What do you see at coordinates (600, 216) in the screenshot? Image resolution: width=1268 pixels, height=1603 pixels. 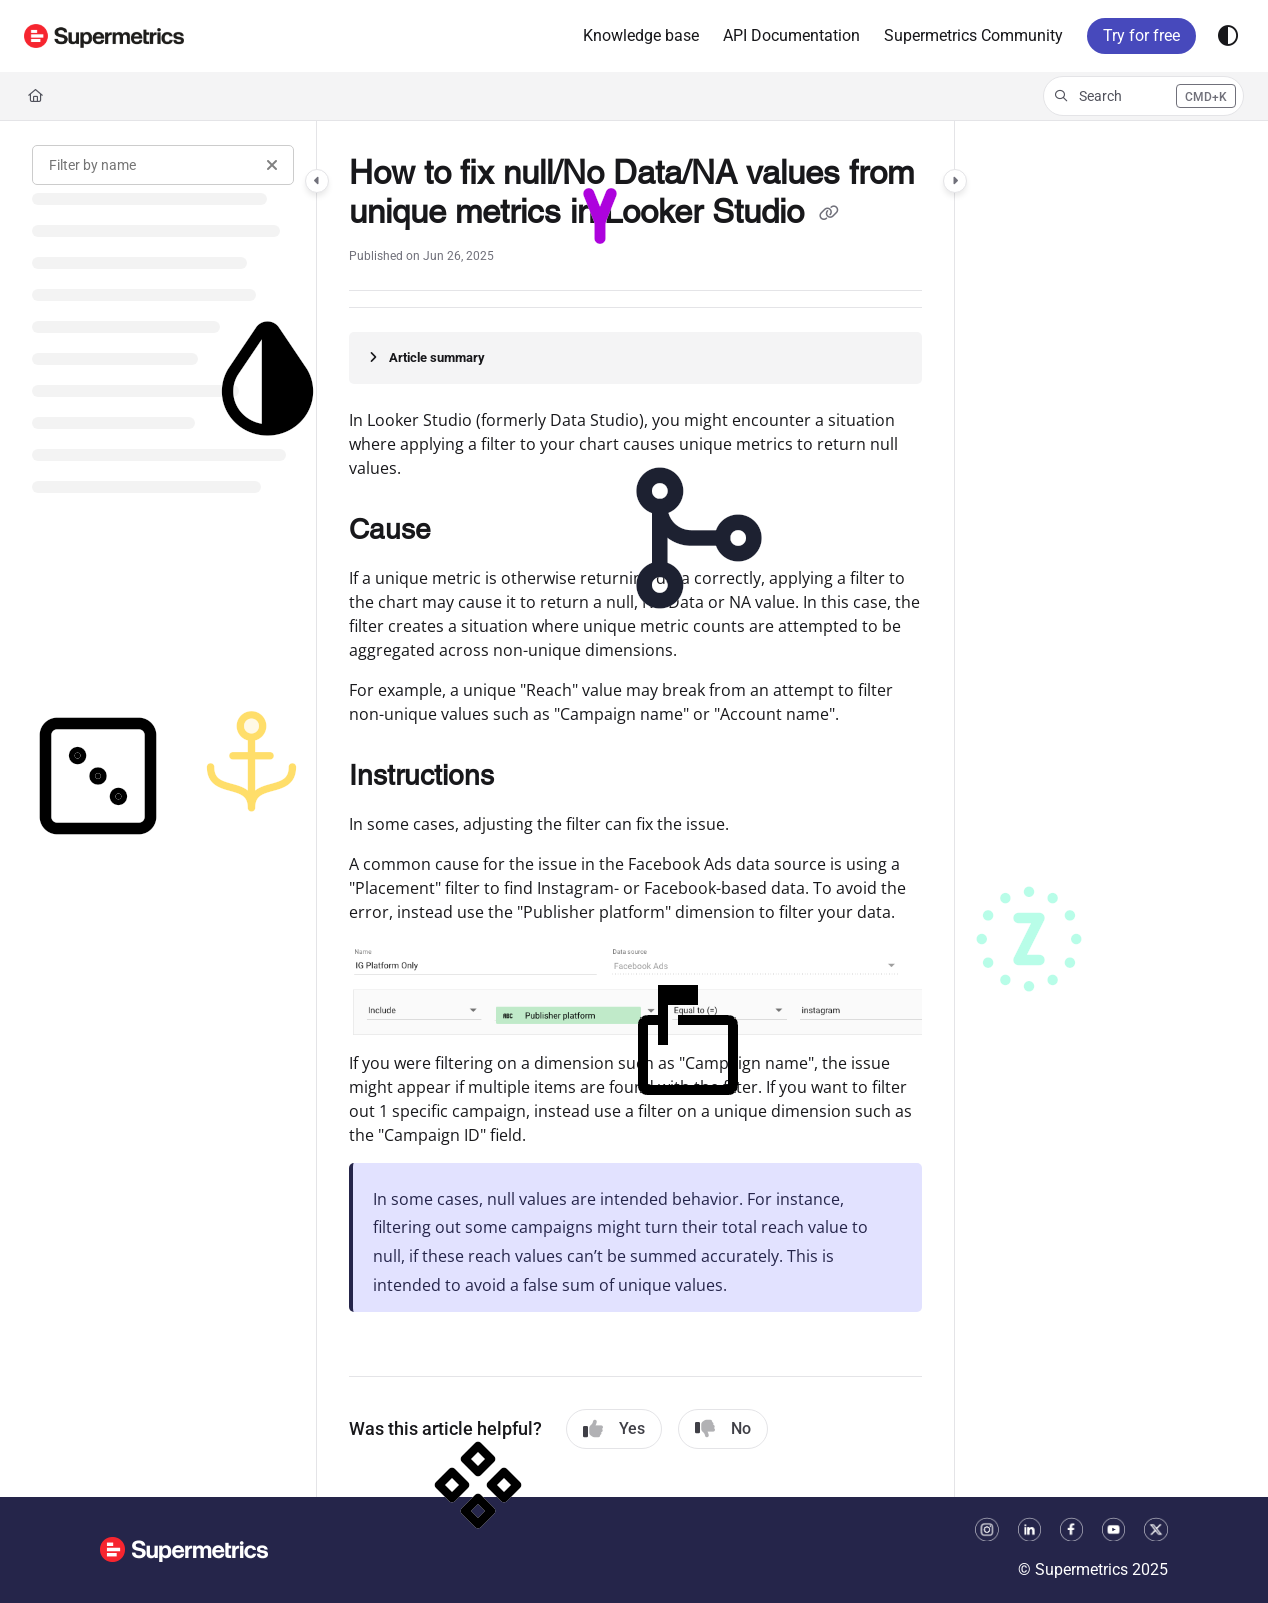 I see `indicates a "Y" label or category marker` at bounding box center [600, 216].